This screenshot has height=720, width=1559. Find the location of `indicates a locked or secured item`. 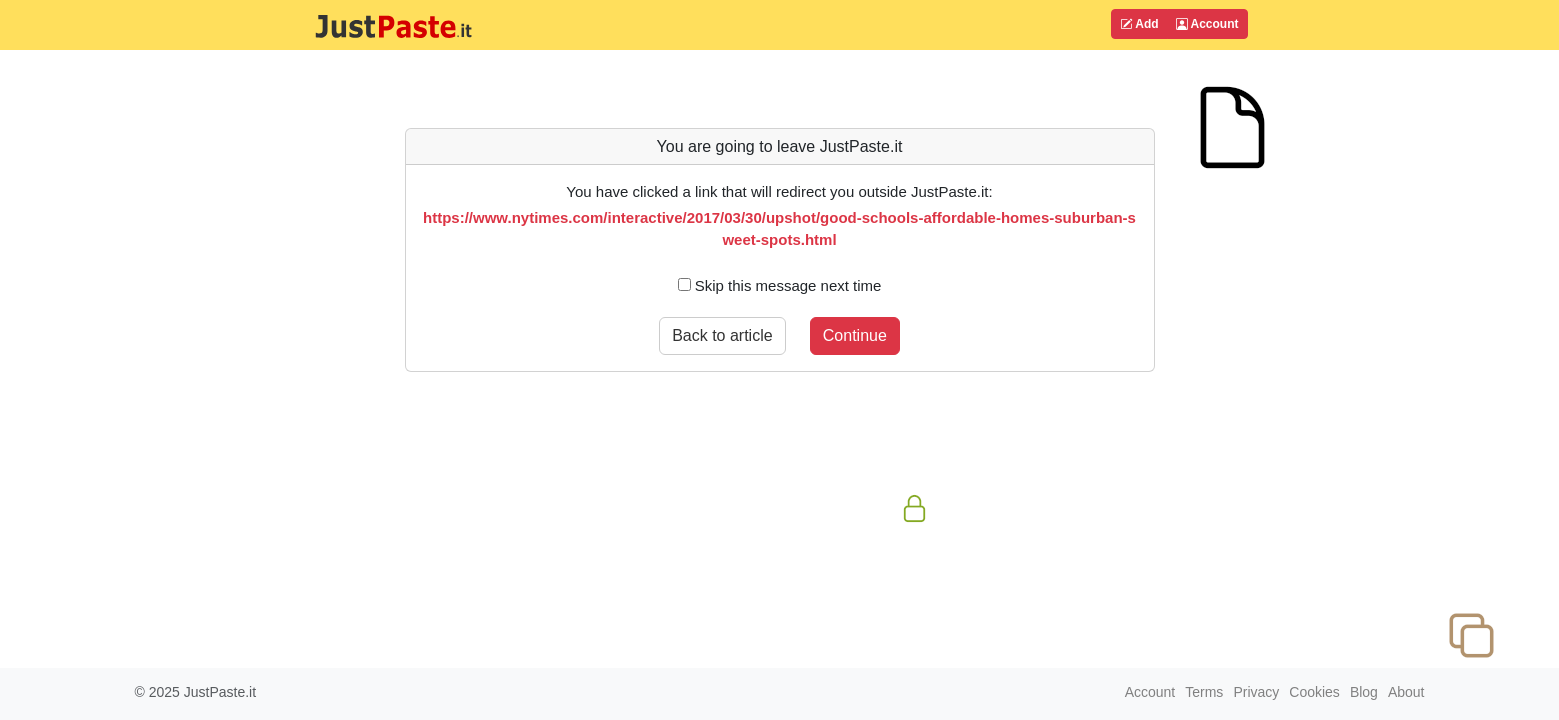

indicates a locked or secured item is located at coordinates (914, 508).